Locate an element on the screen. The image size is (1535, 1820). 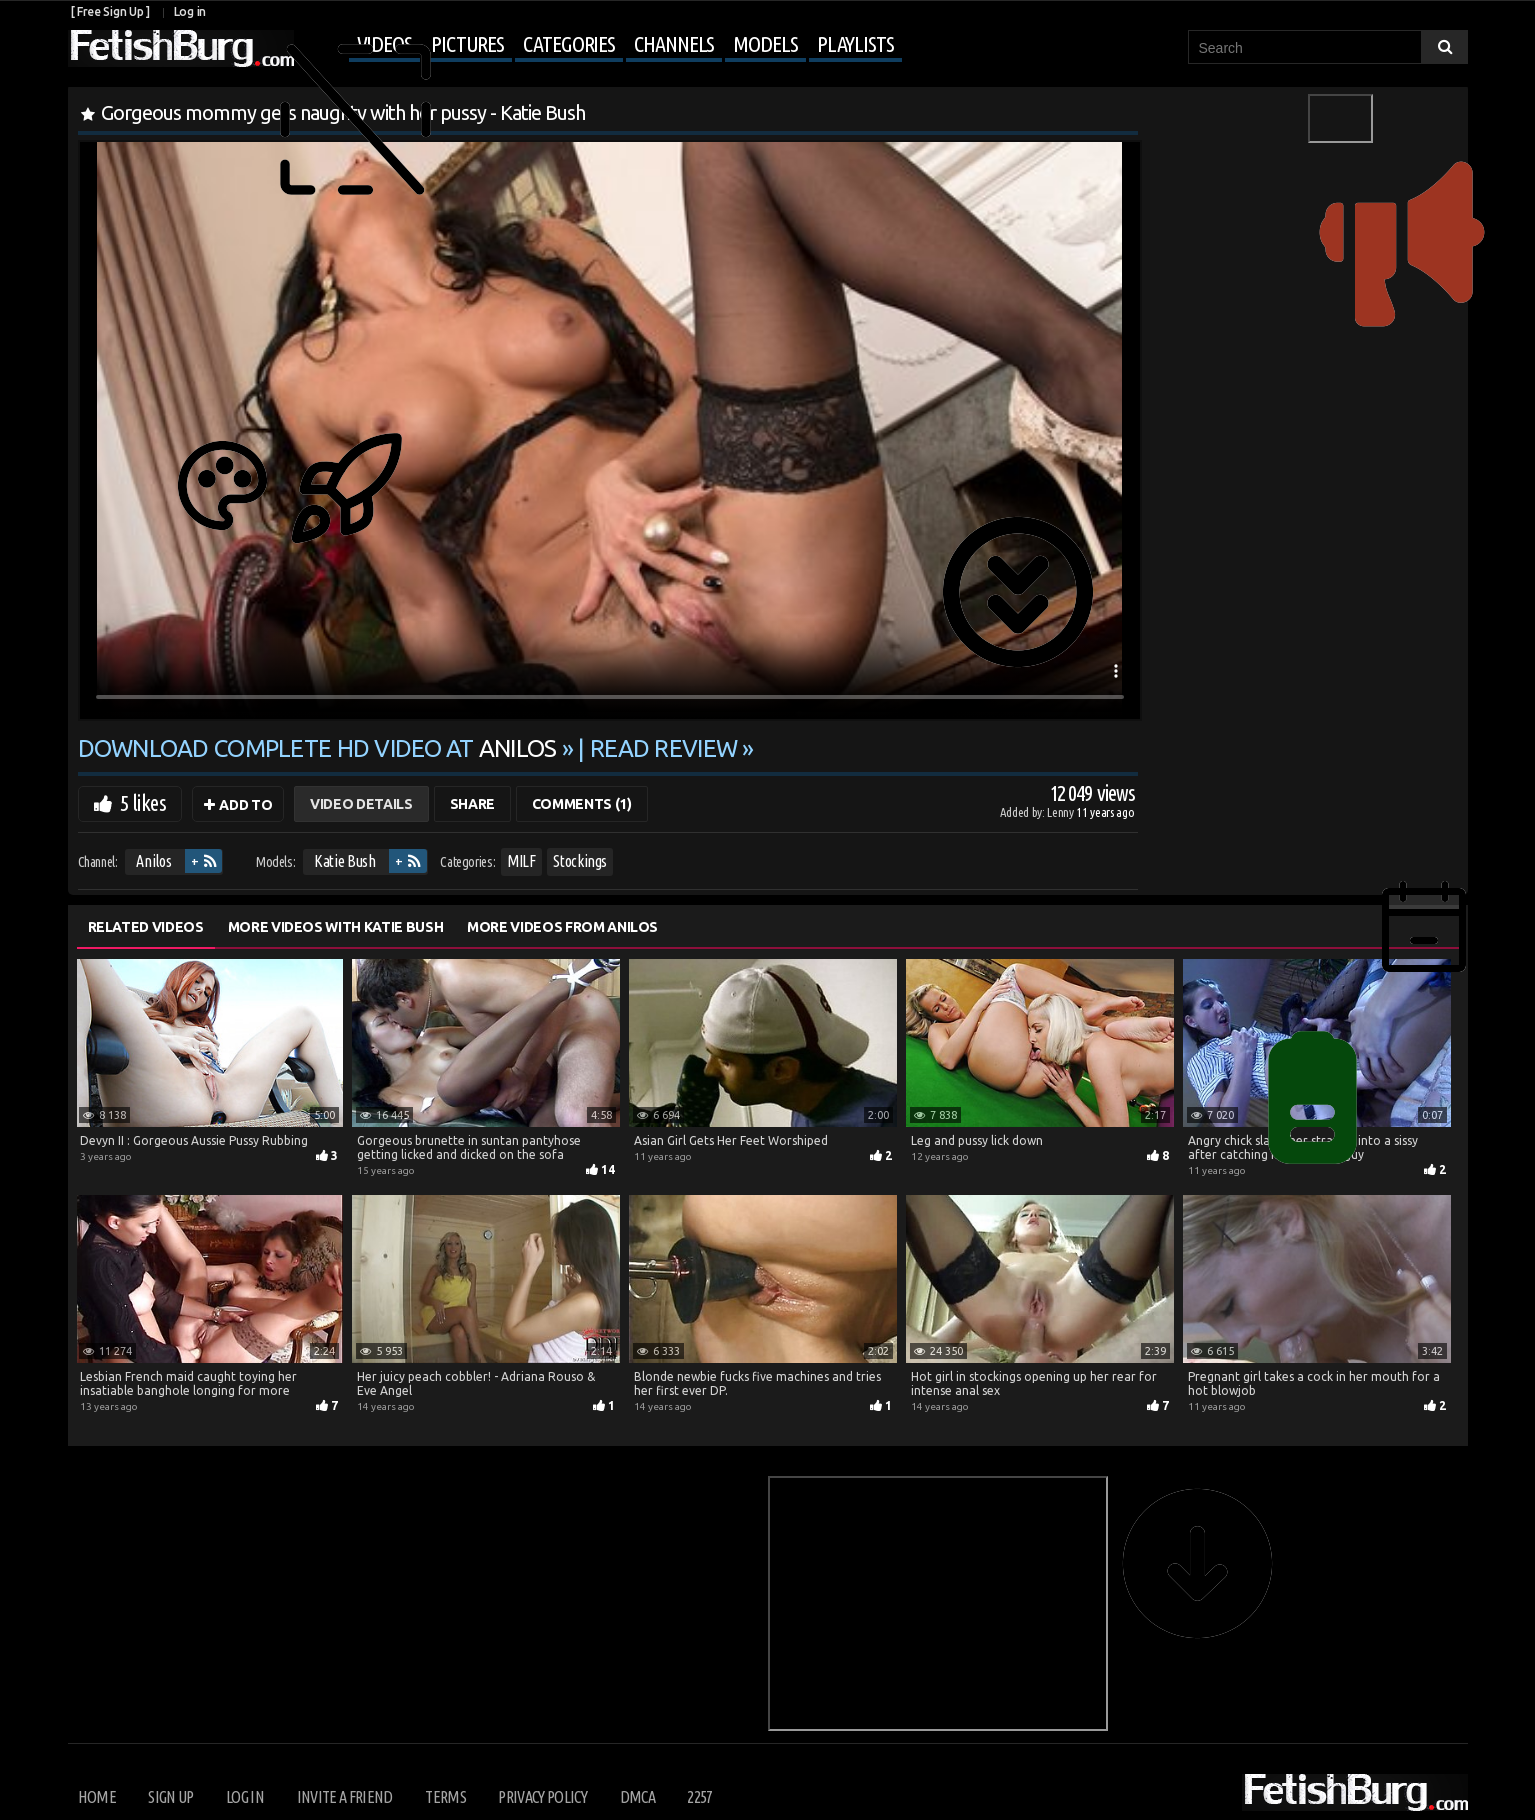
battery at approximately 50% charge is located at coordinates (1312, 1097).